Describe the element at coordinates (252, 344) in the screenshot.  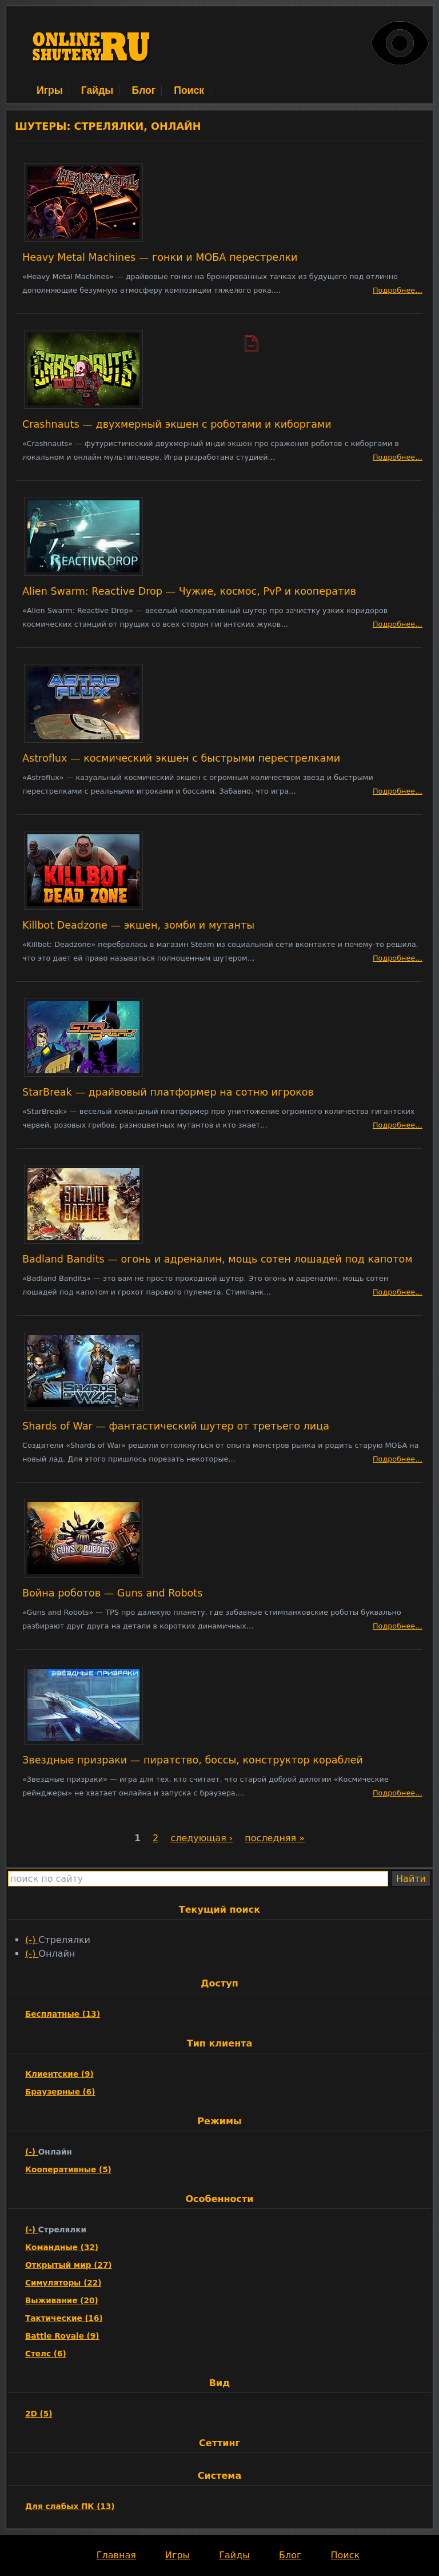
I see `remove content from a document` at that location.